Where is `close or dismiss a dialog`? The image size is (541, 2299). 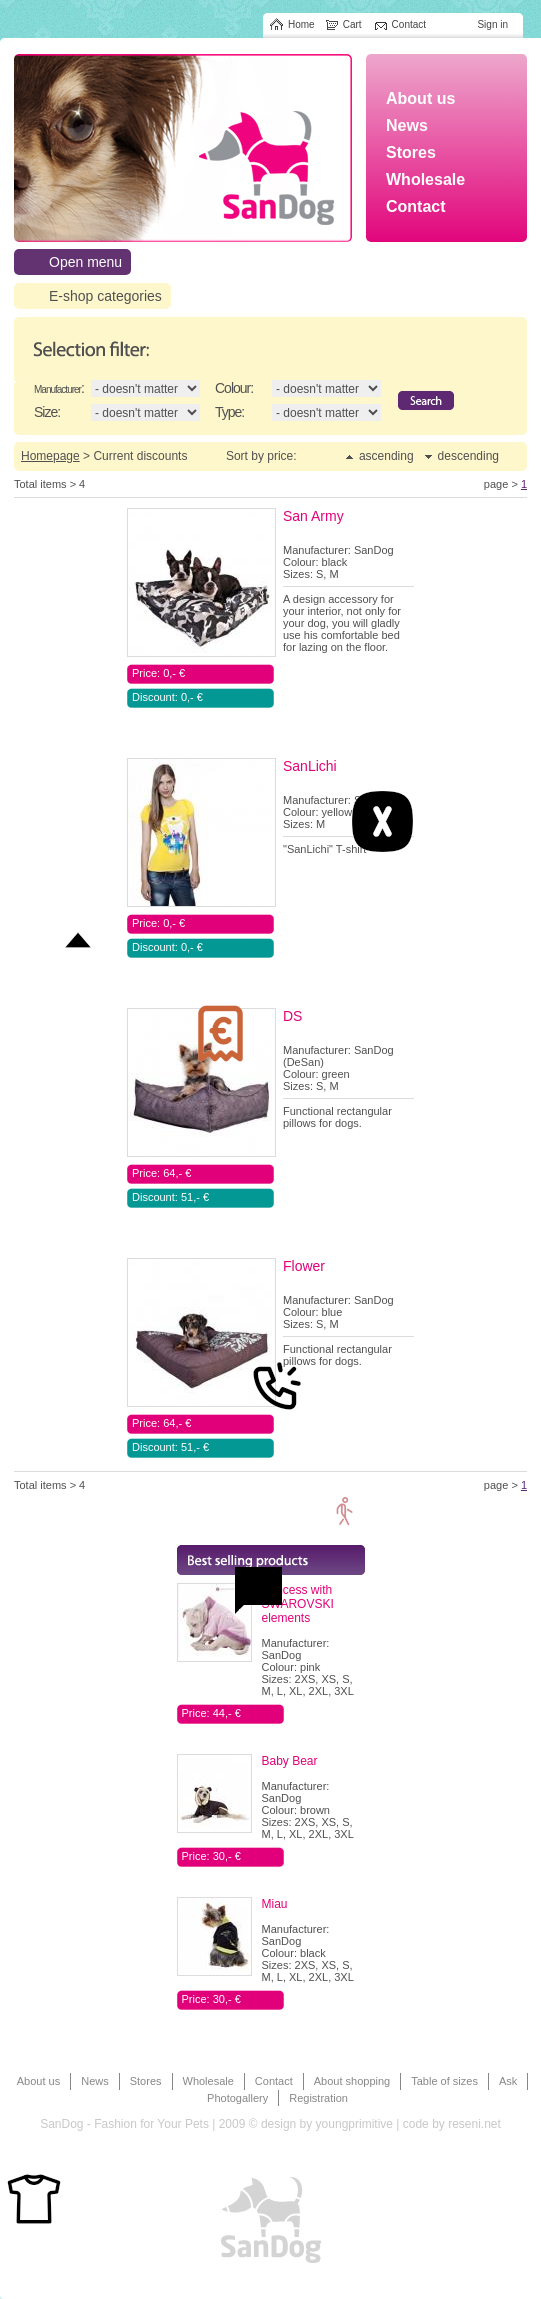
close or dismiss a dialog is located at coordinates (382, 821).